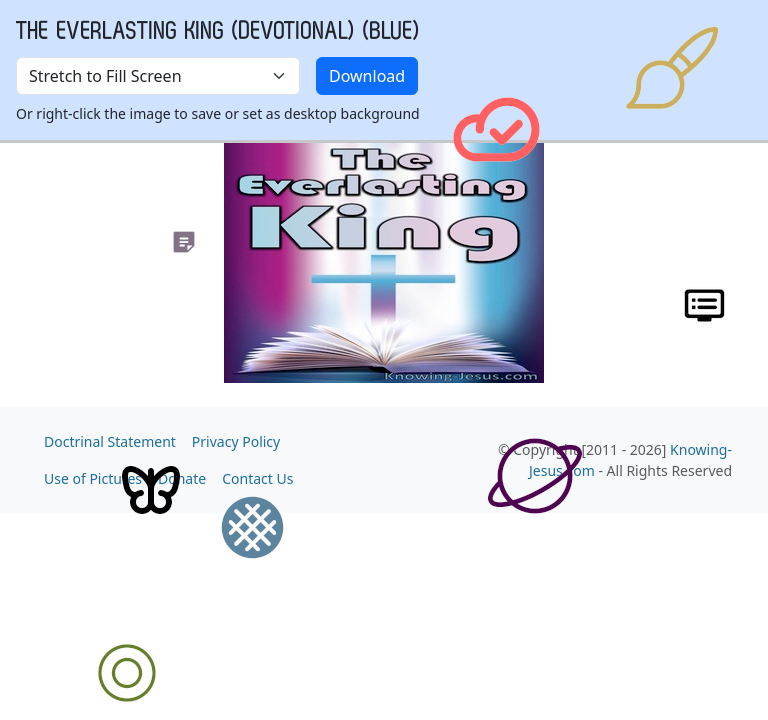 The height and width of the screenshot is (720, 768). What do you see at coordinates (535, 476) in the screenshot?
I see `explore global or worldwide content` at bounding box center [535, 476].